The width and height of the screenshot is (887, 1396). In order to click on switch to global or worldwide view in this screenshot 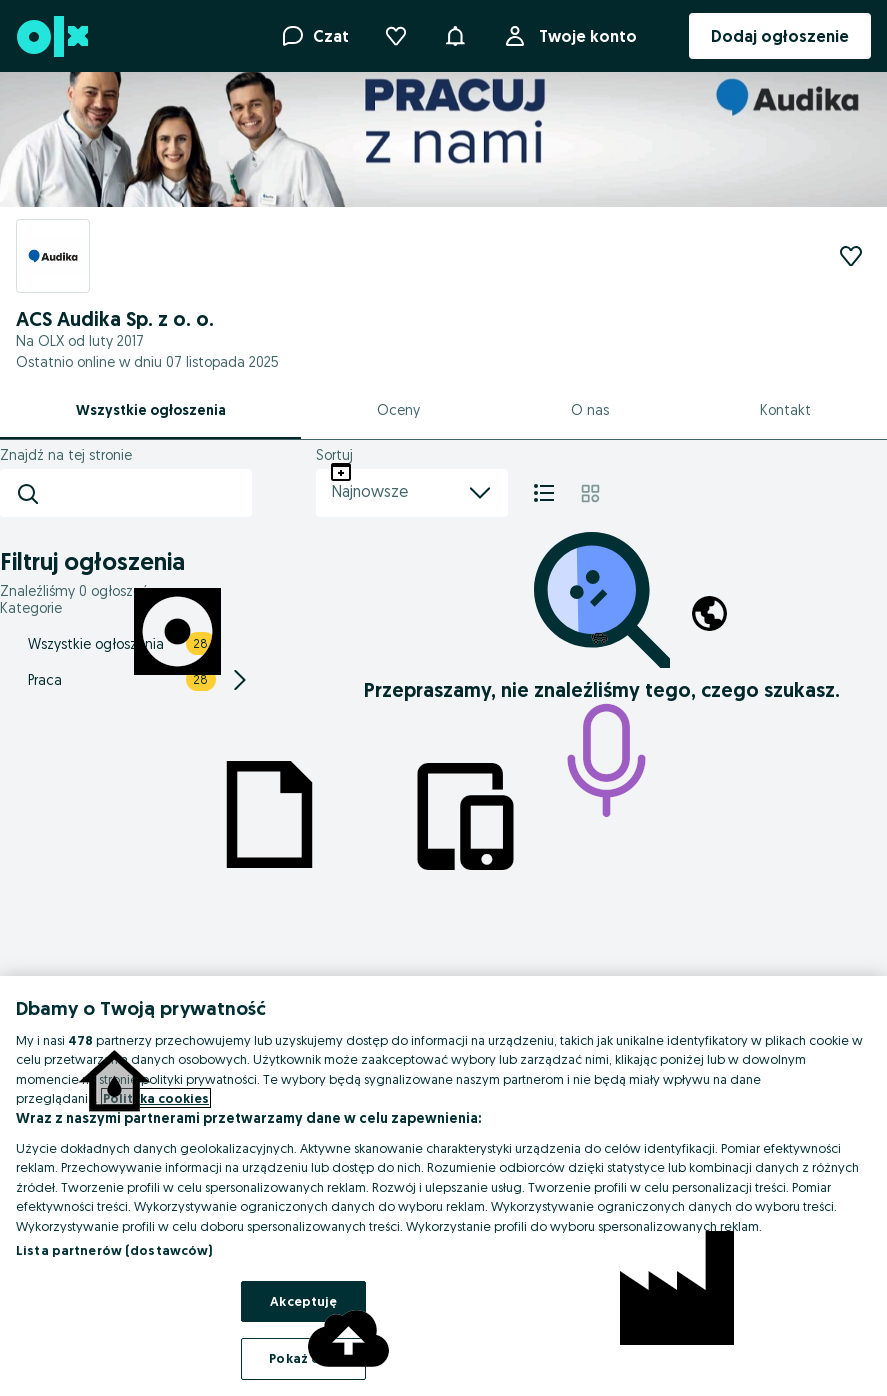, I will do `click(709, 613)`.